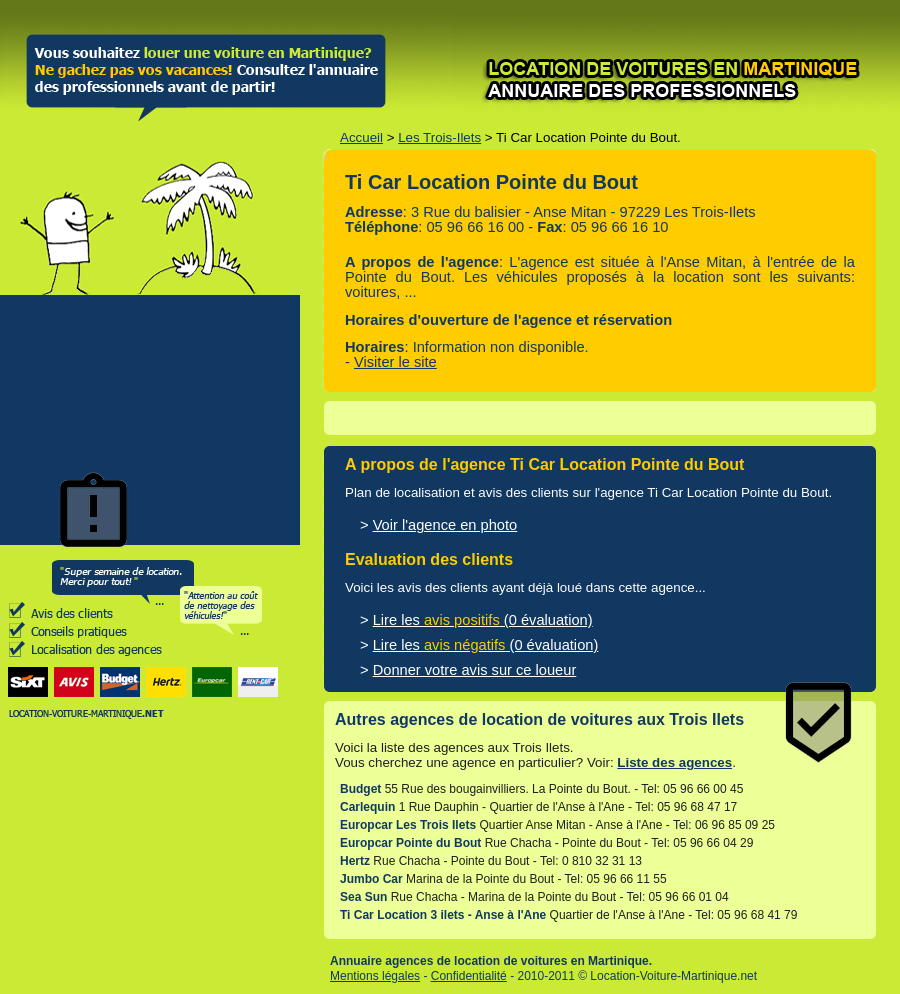 This screenshot has width=900, height=994. I want to click on indicates a verified or visited location, so click(818, 722).